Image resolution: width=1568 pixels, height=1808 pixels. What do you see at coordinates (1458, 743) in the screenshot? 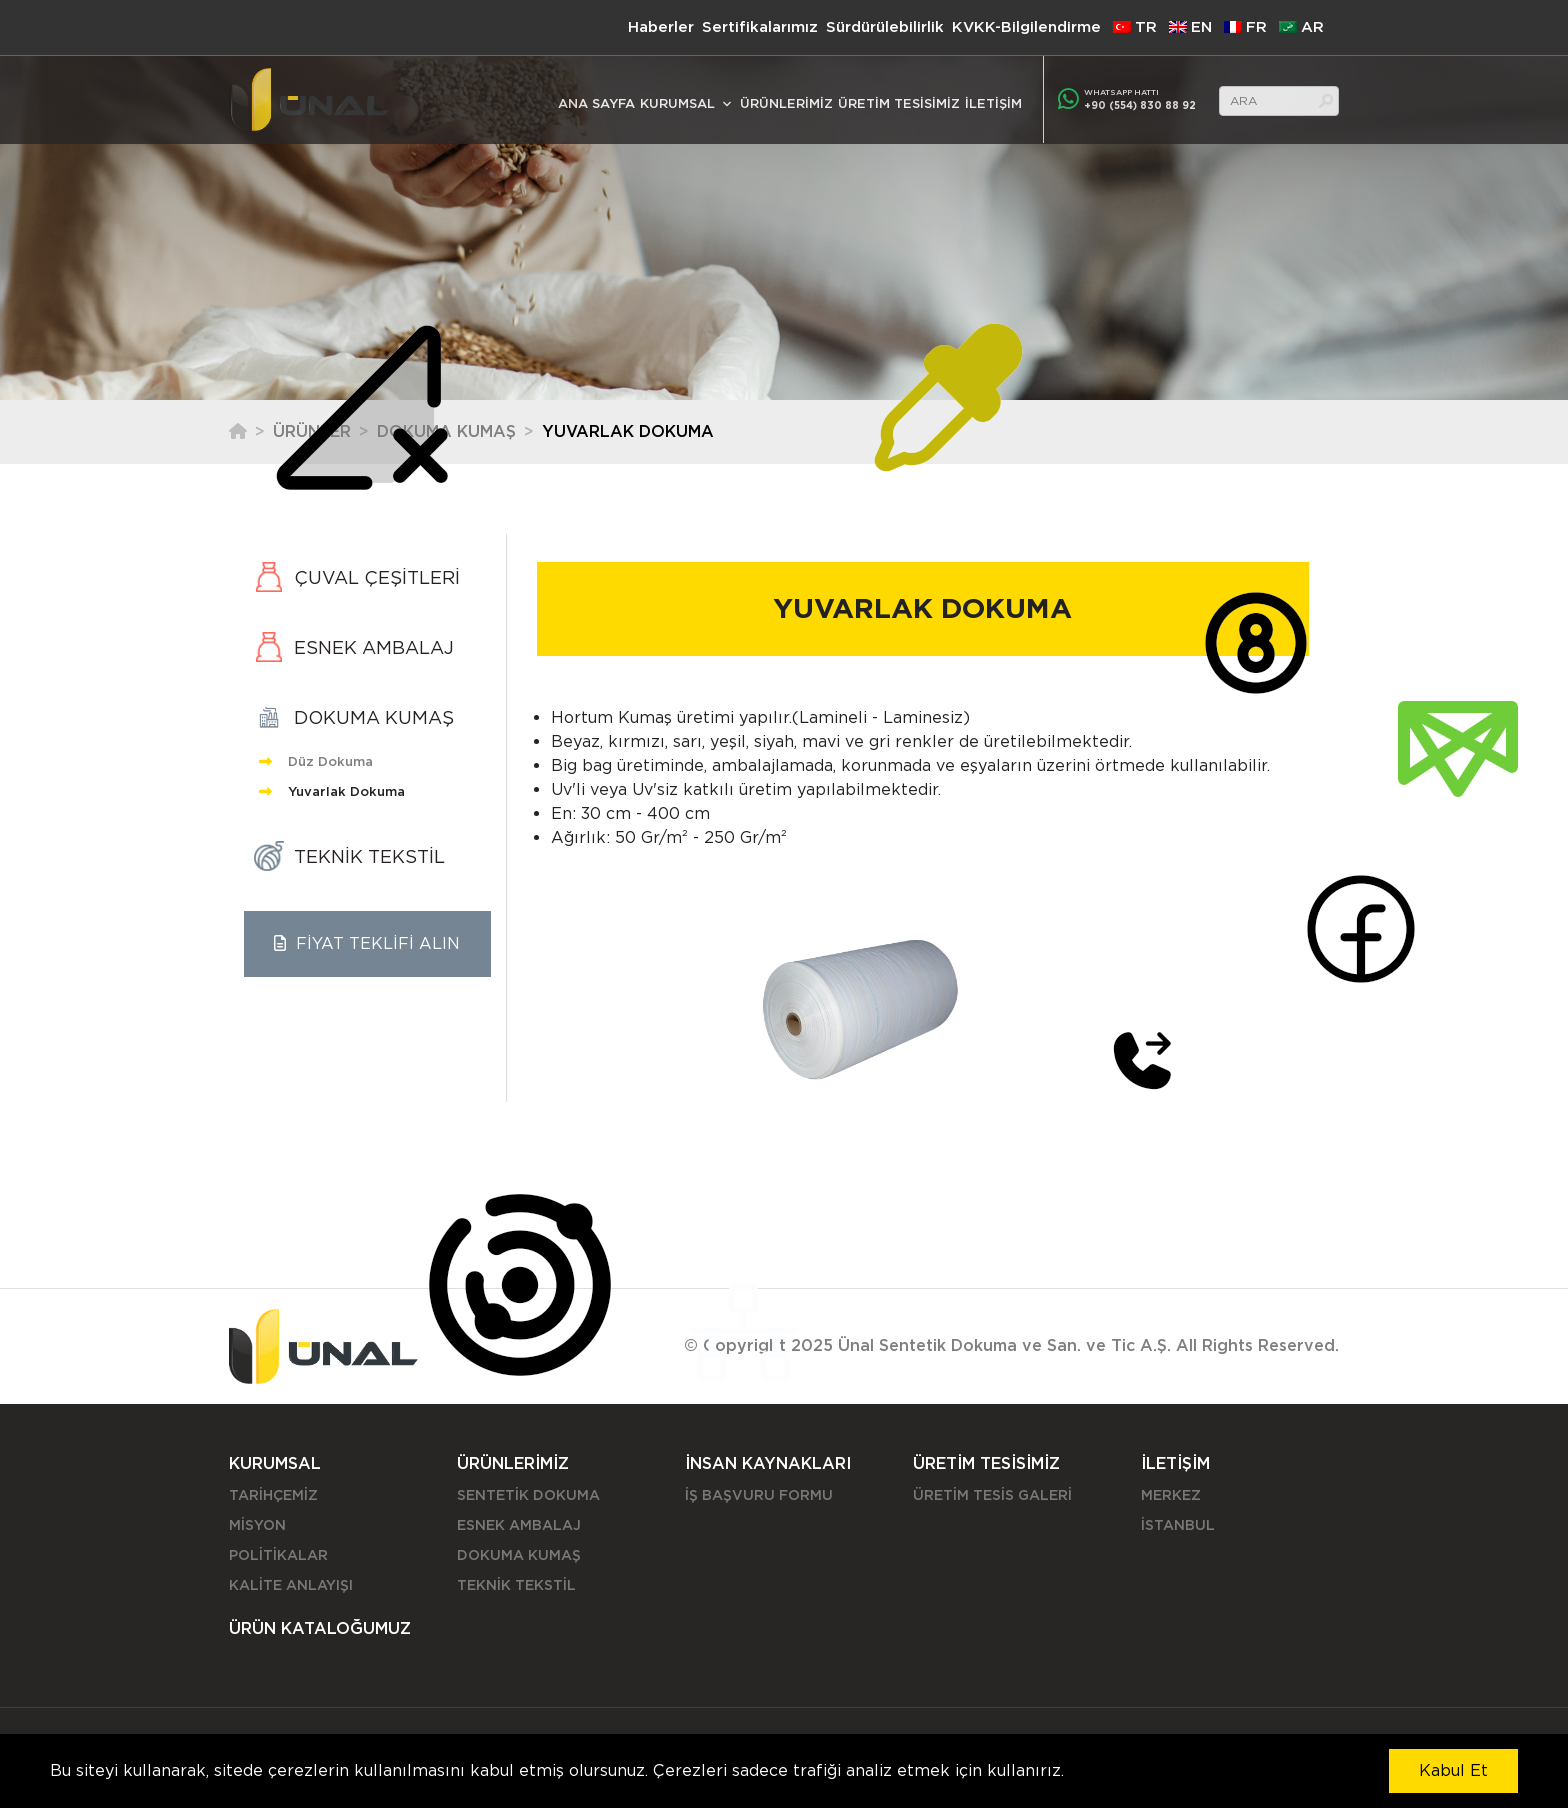
I see `access DC/OS dashboard or services` at bounding box center [1458, 743].